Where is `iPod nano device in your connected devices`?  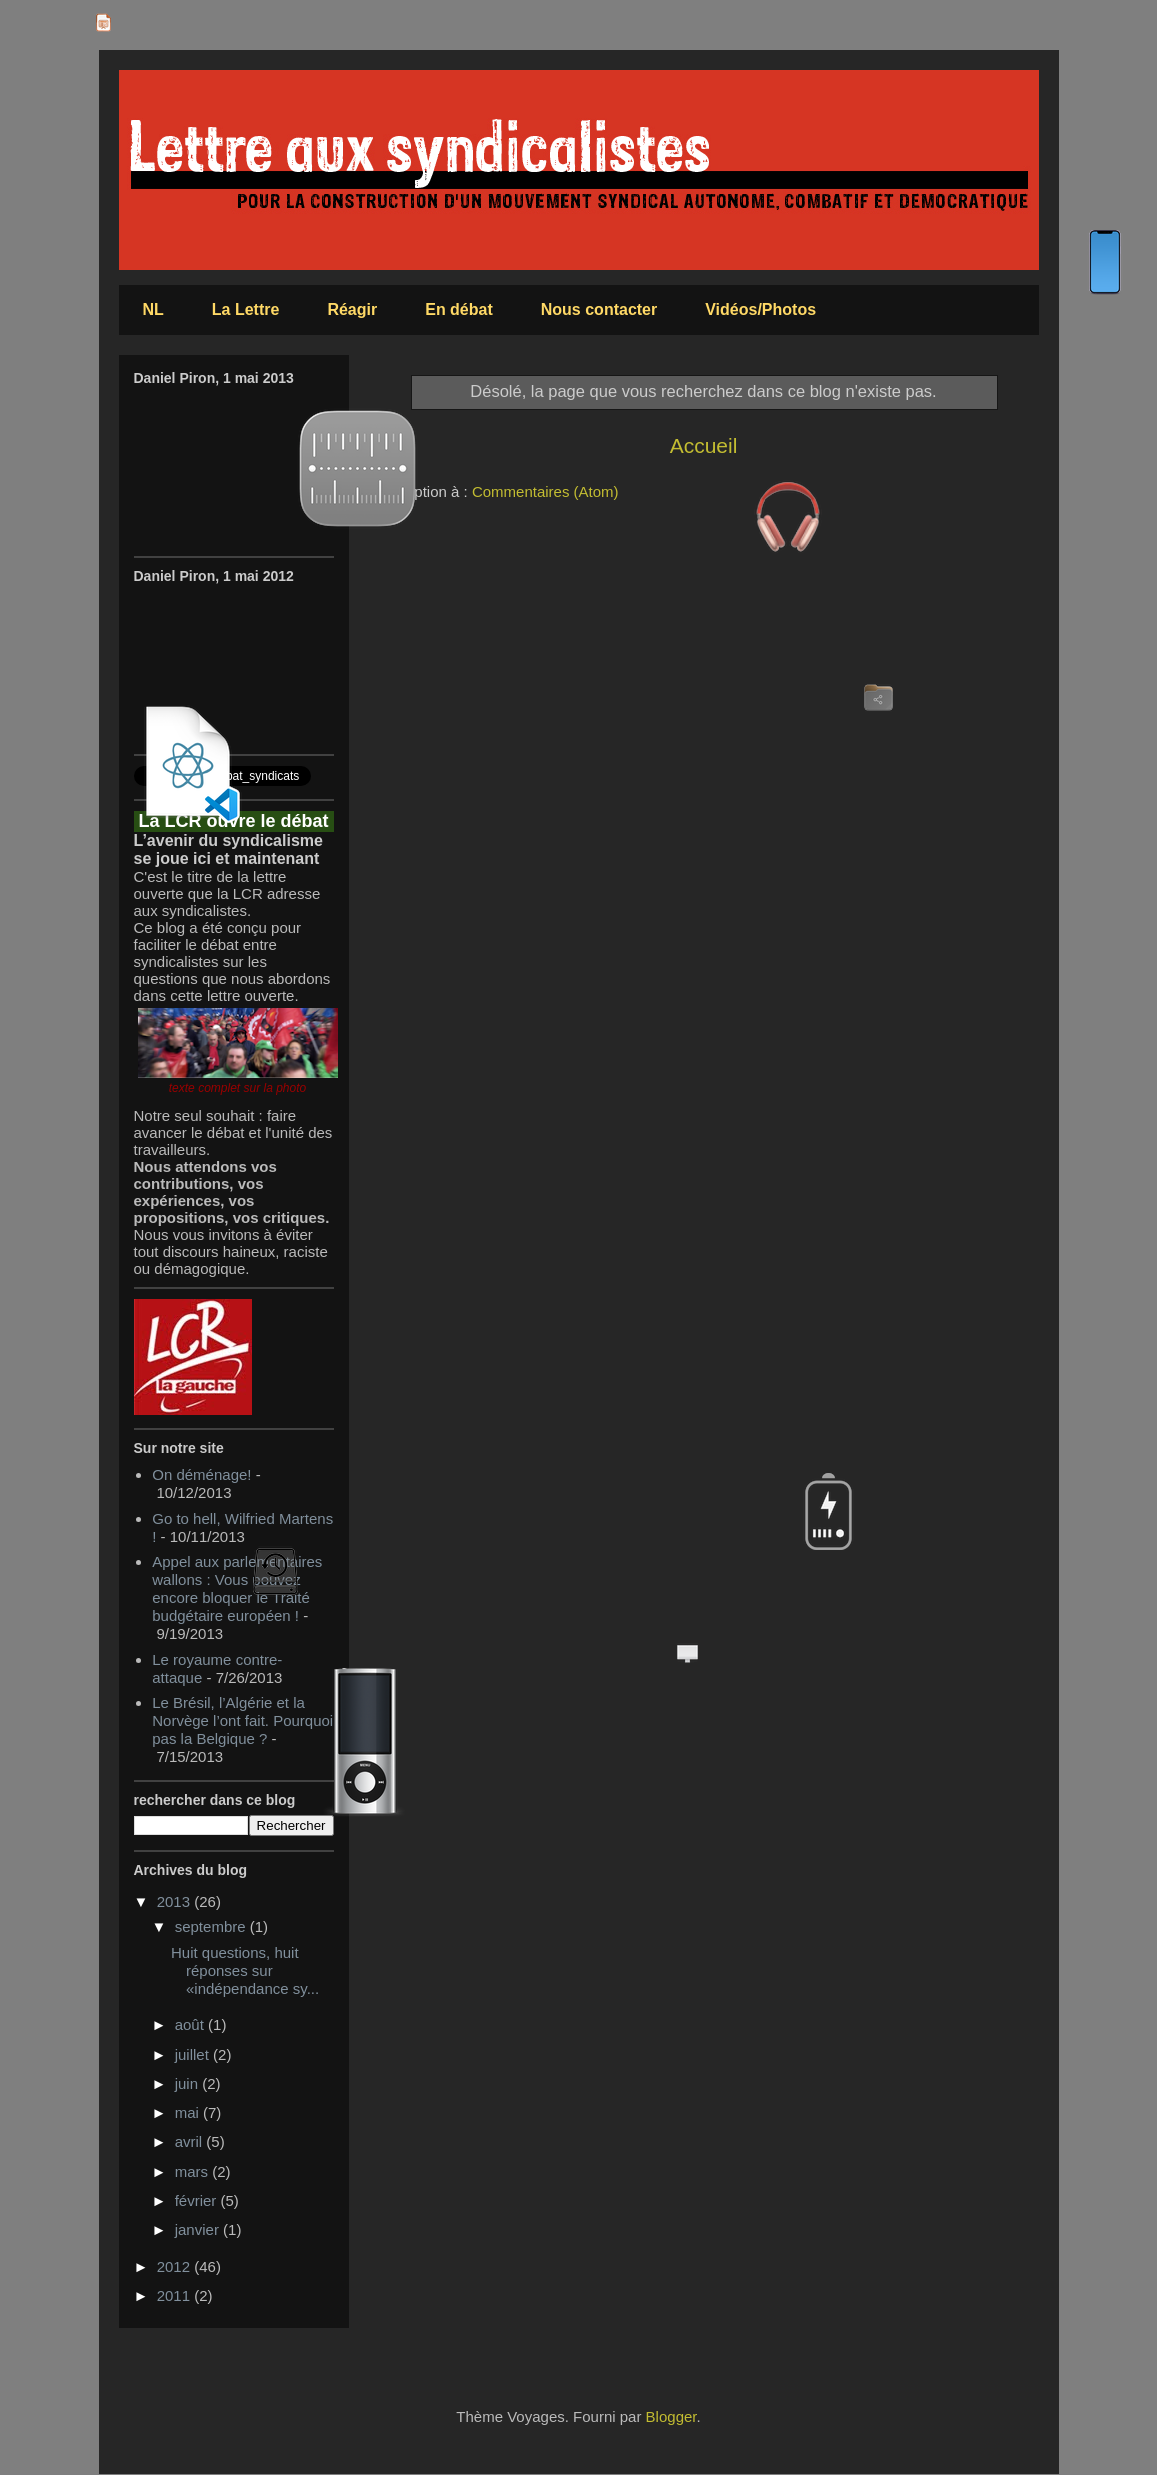
iPod nano device in your connected devices is located at coordinates (364, 1743).